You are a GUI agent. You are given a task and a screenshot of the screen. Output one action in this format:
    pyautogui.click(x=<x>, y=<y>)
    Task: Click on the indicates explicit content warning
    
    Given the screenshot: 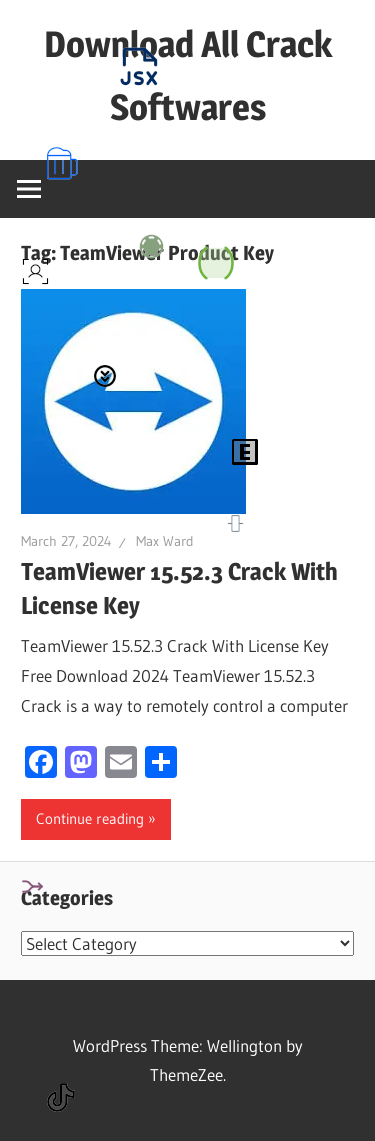 What is the action you would take?
    pyautogui.click(x=245, y=452)
    